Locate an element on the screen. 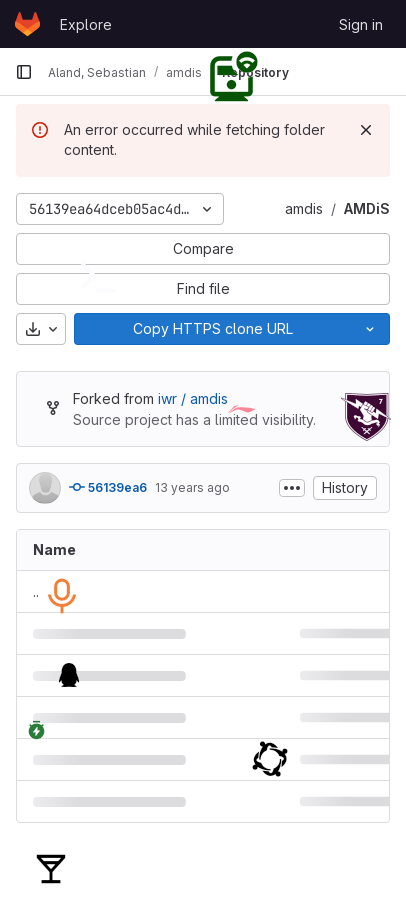  visit bungie's official website or support page is located at coordinates (366, 417).